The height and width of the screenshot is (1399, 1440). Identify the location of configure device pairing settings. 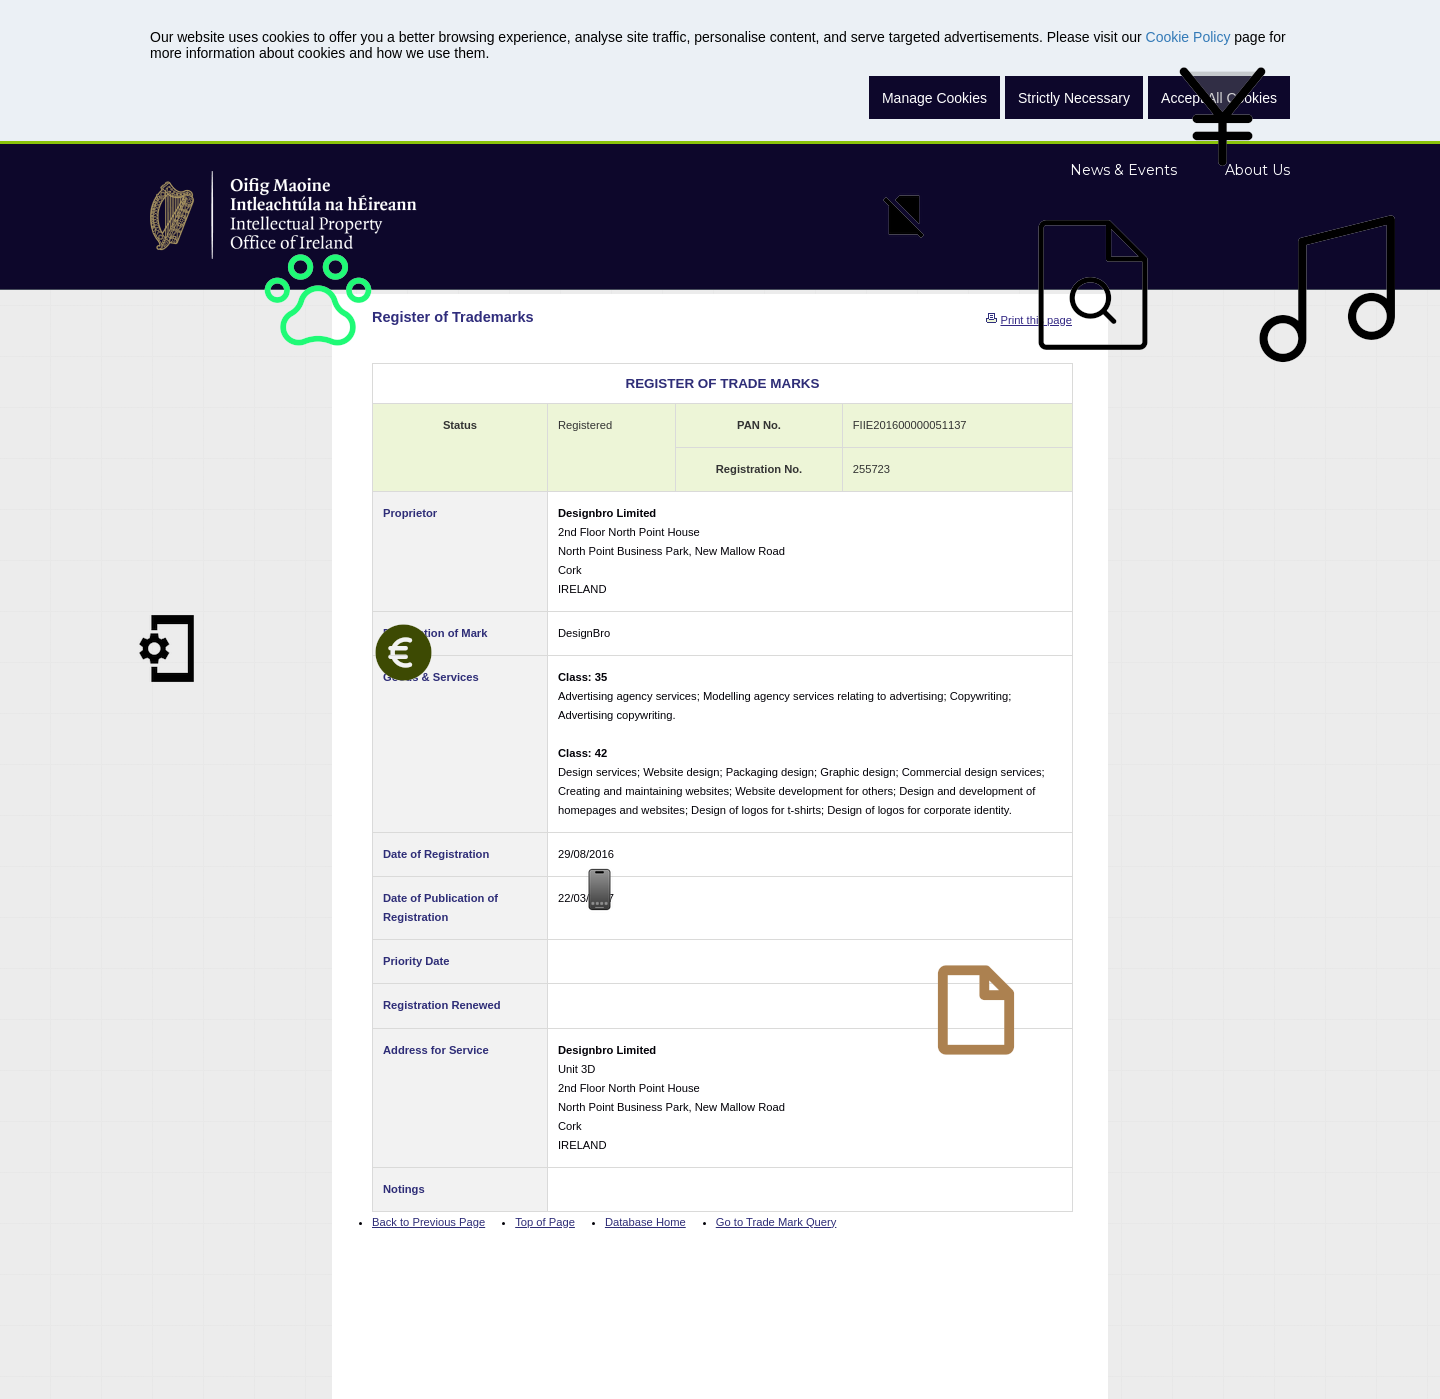
(166, 648).